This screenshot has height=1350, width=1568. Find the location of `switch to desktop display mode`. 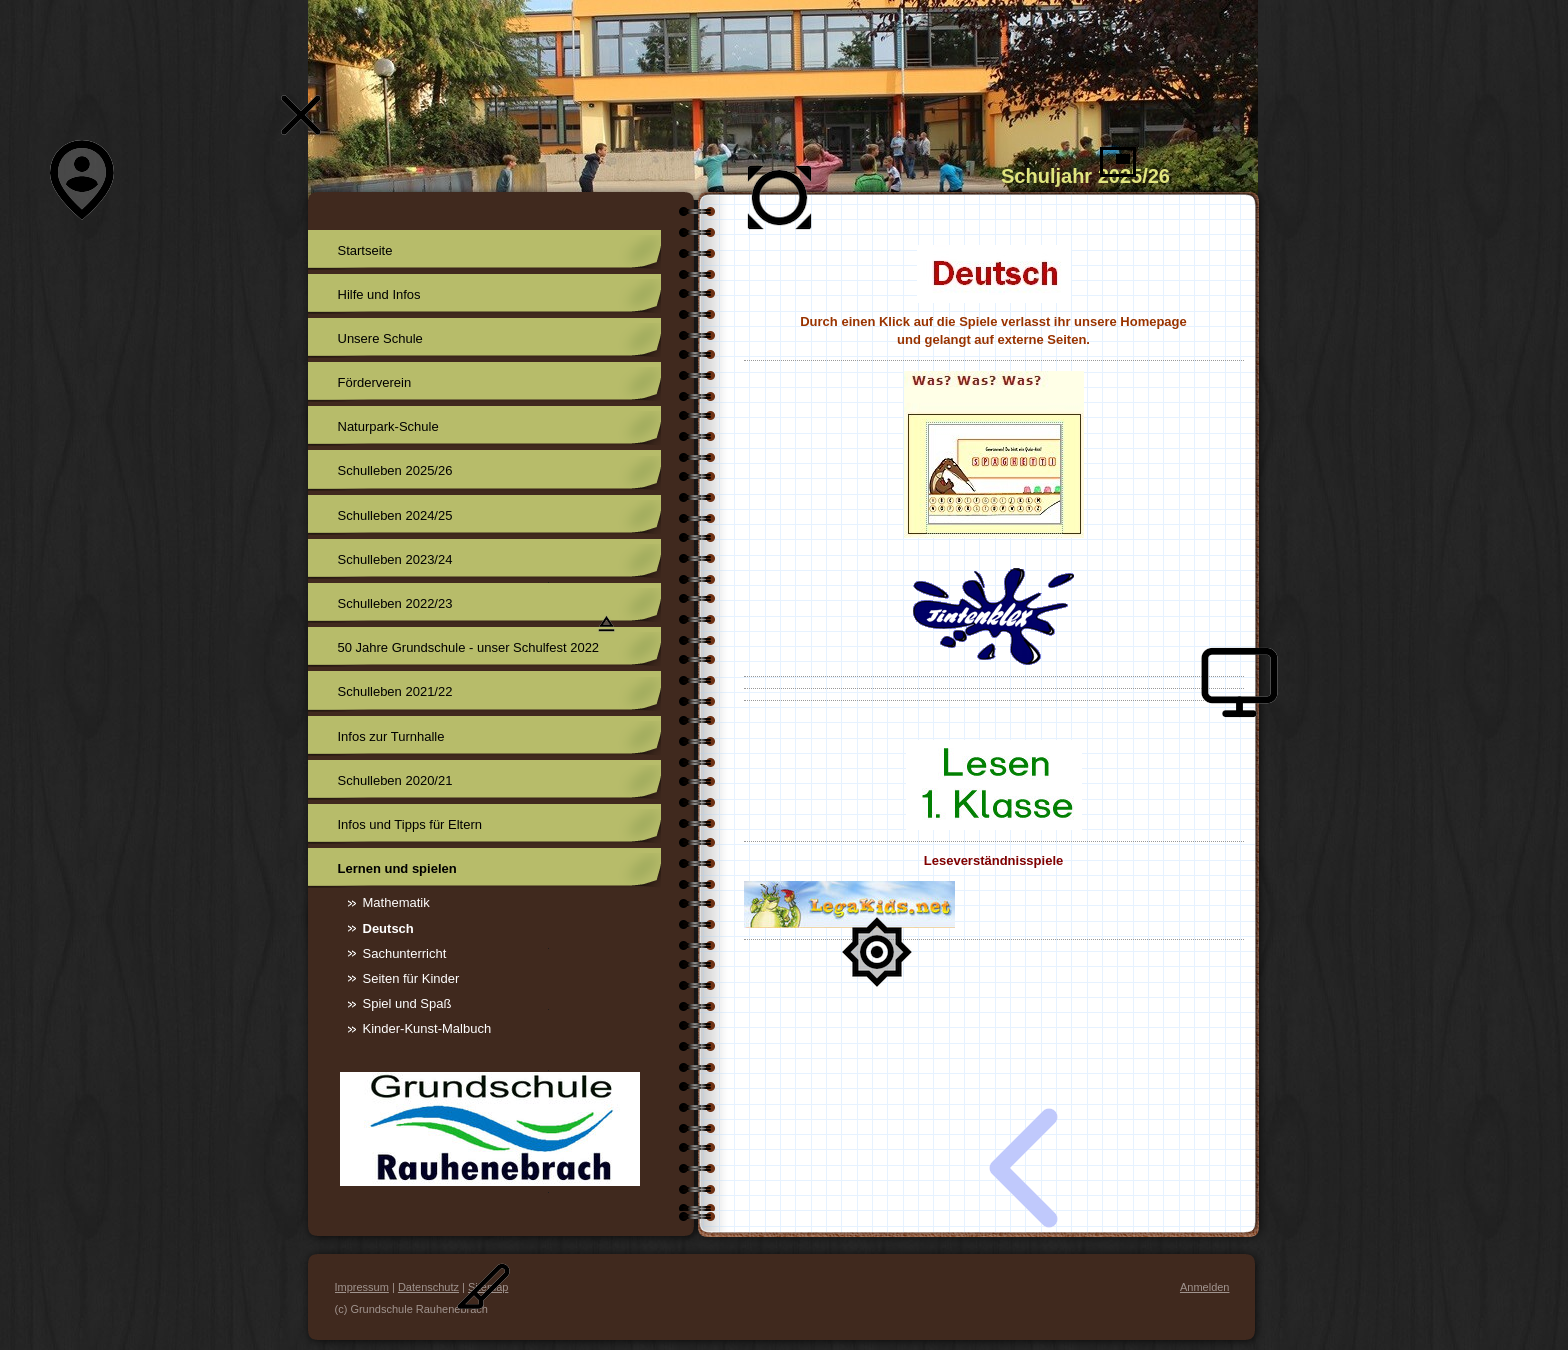

switch to desktop display mode is located at coordinates (1239, 682).